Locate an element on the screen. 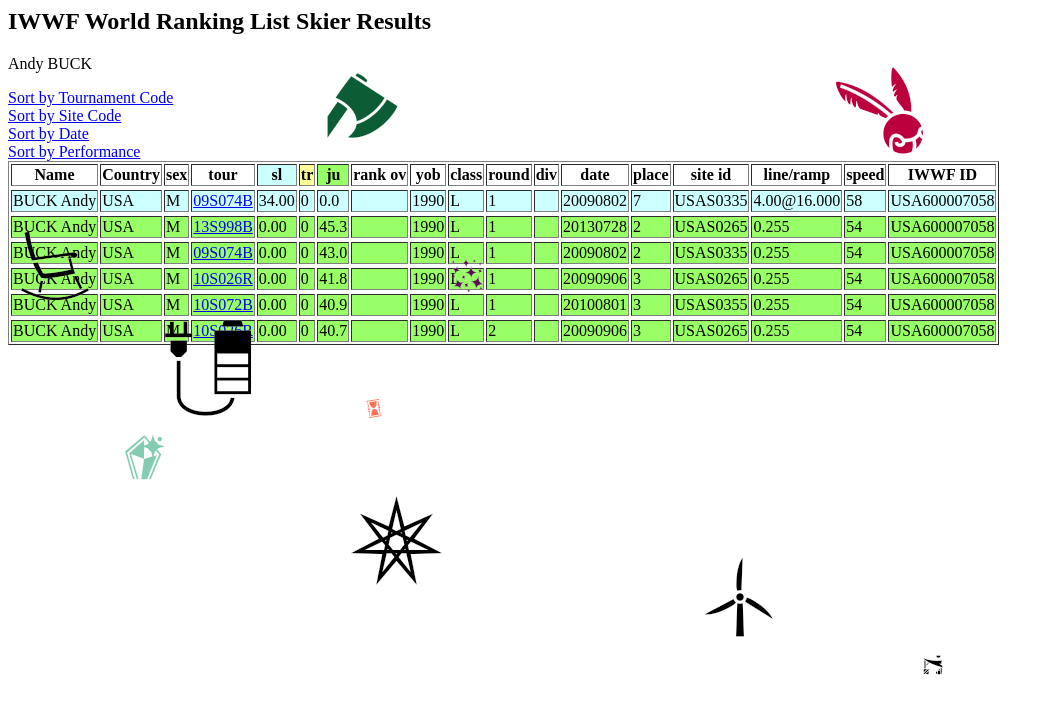  a seven-pointed star symbol for mystical or magical elements is located at coordinates (396, 540).